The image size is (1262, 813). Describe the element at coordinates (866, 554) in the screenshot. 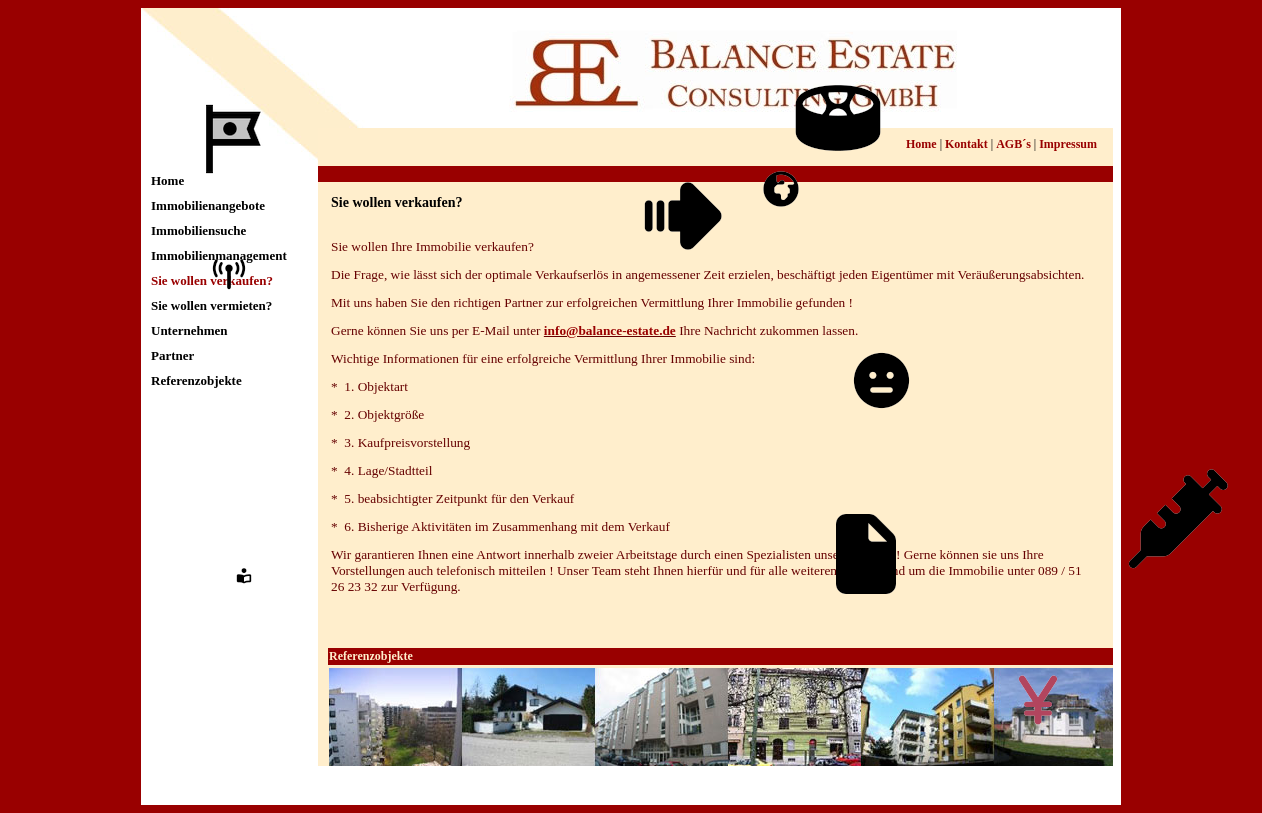

I see `view or open a file` at that location.